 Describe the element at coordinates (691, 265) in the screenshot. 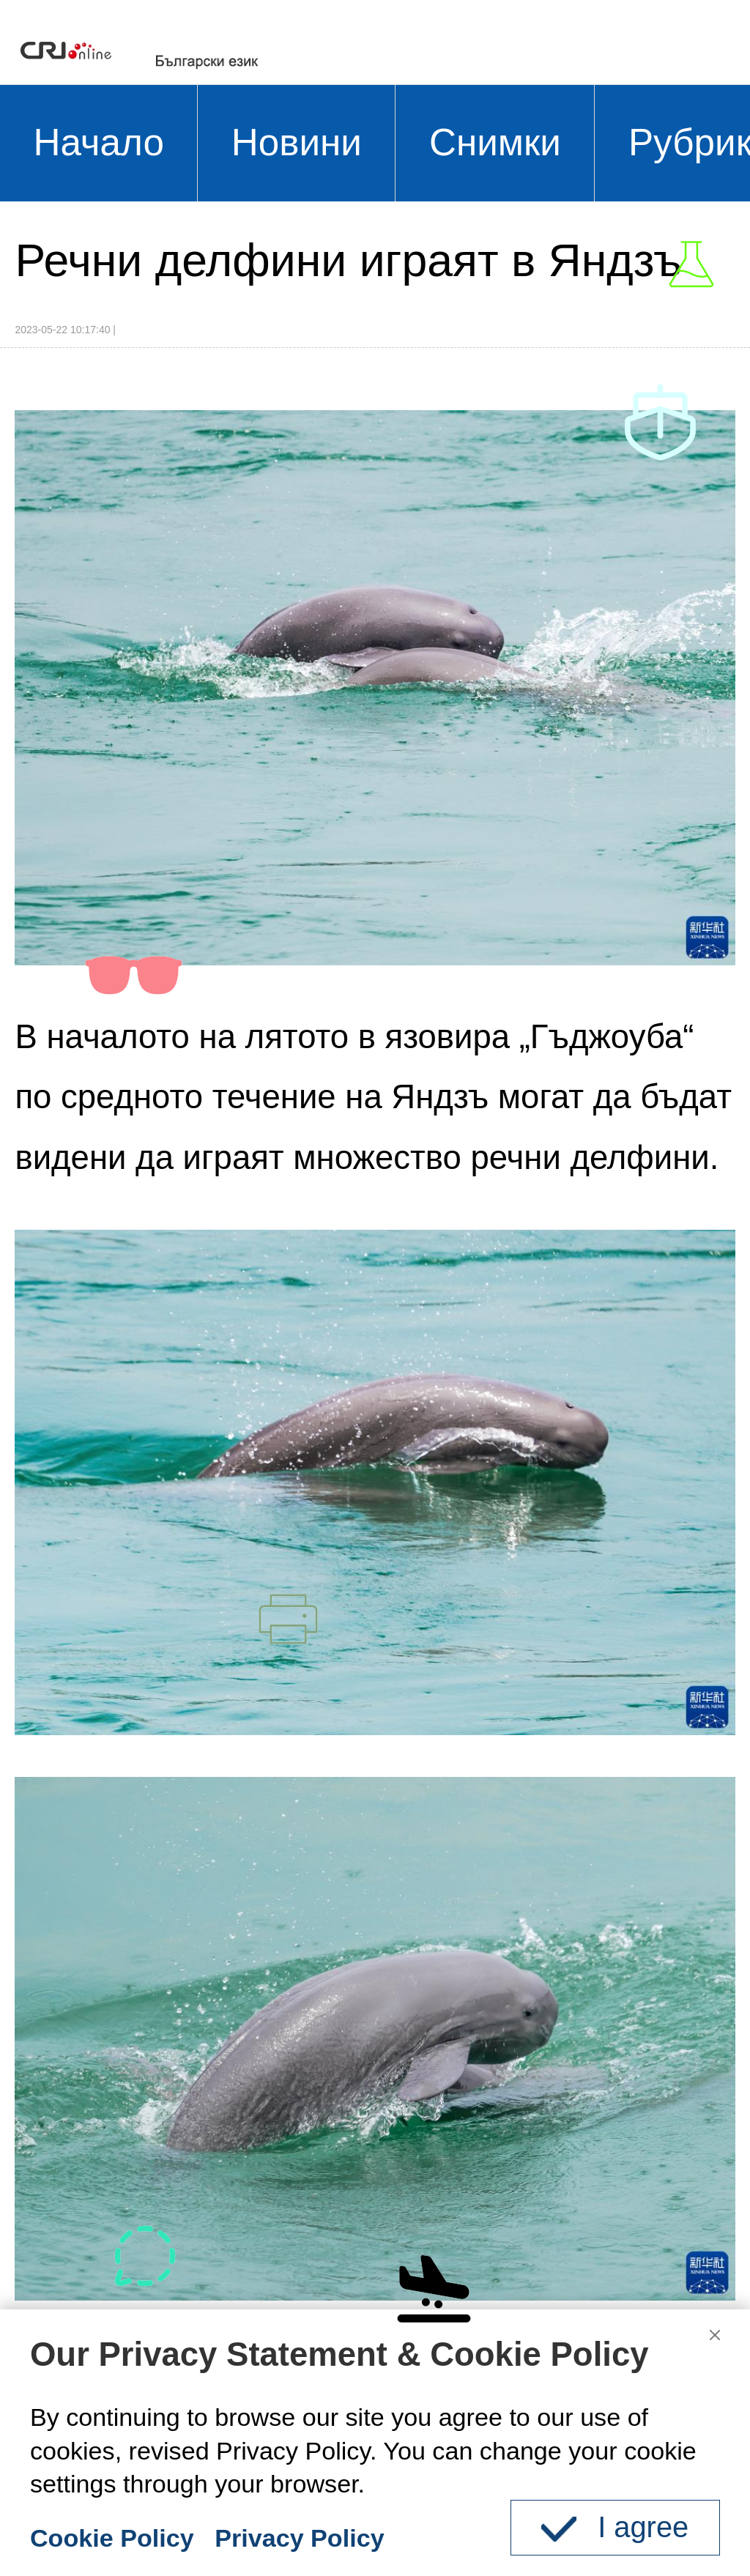

I see `access lab or experimental features` at that location.